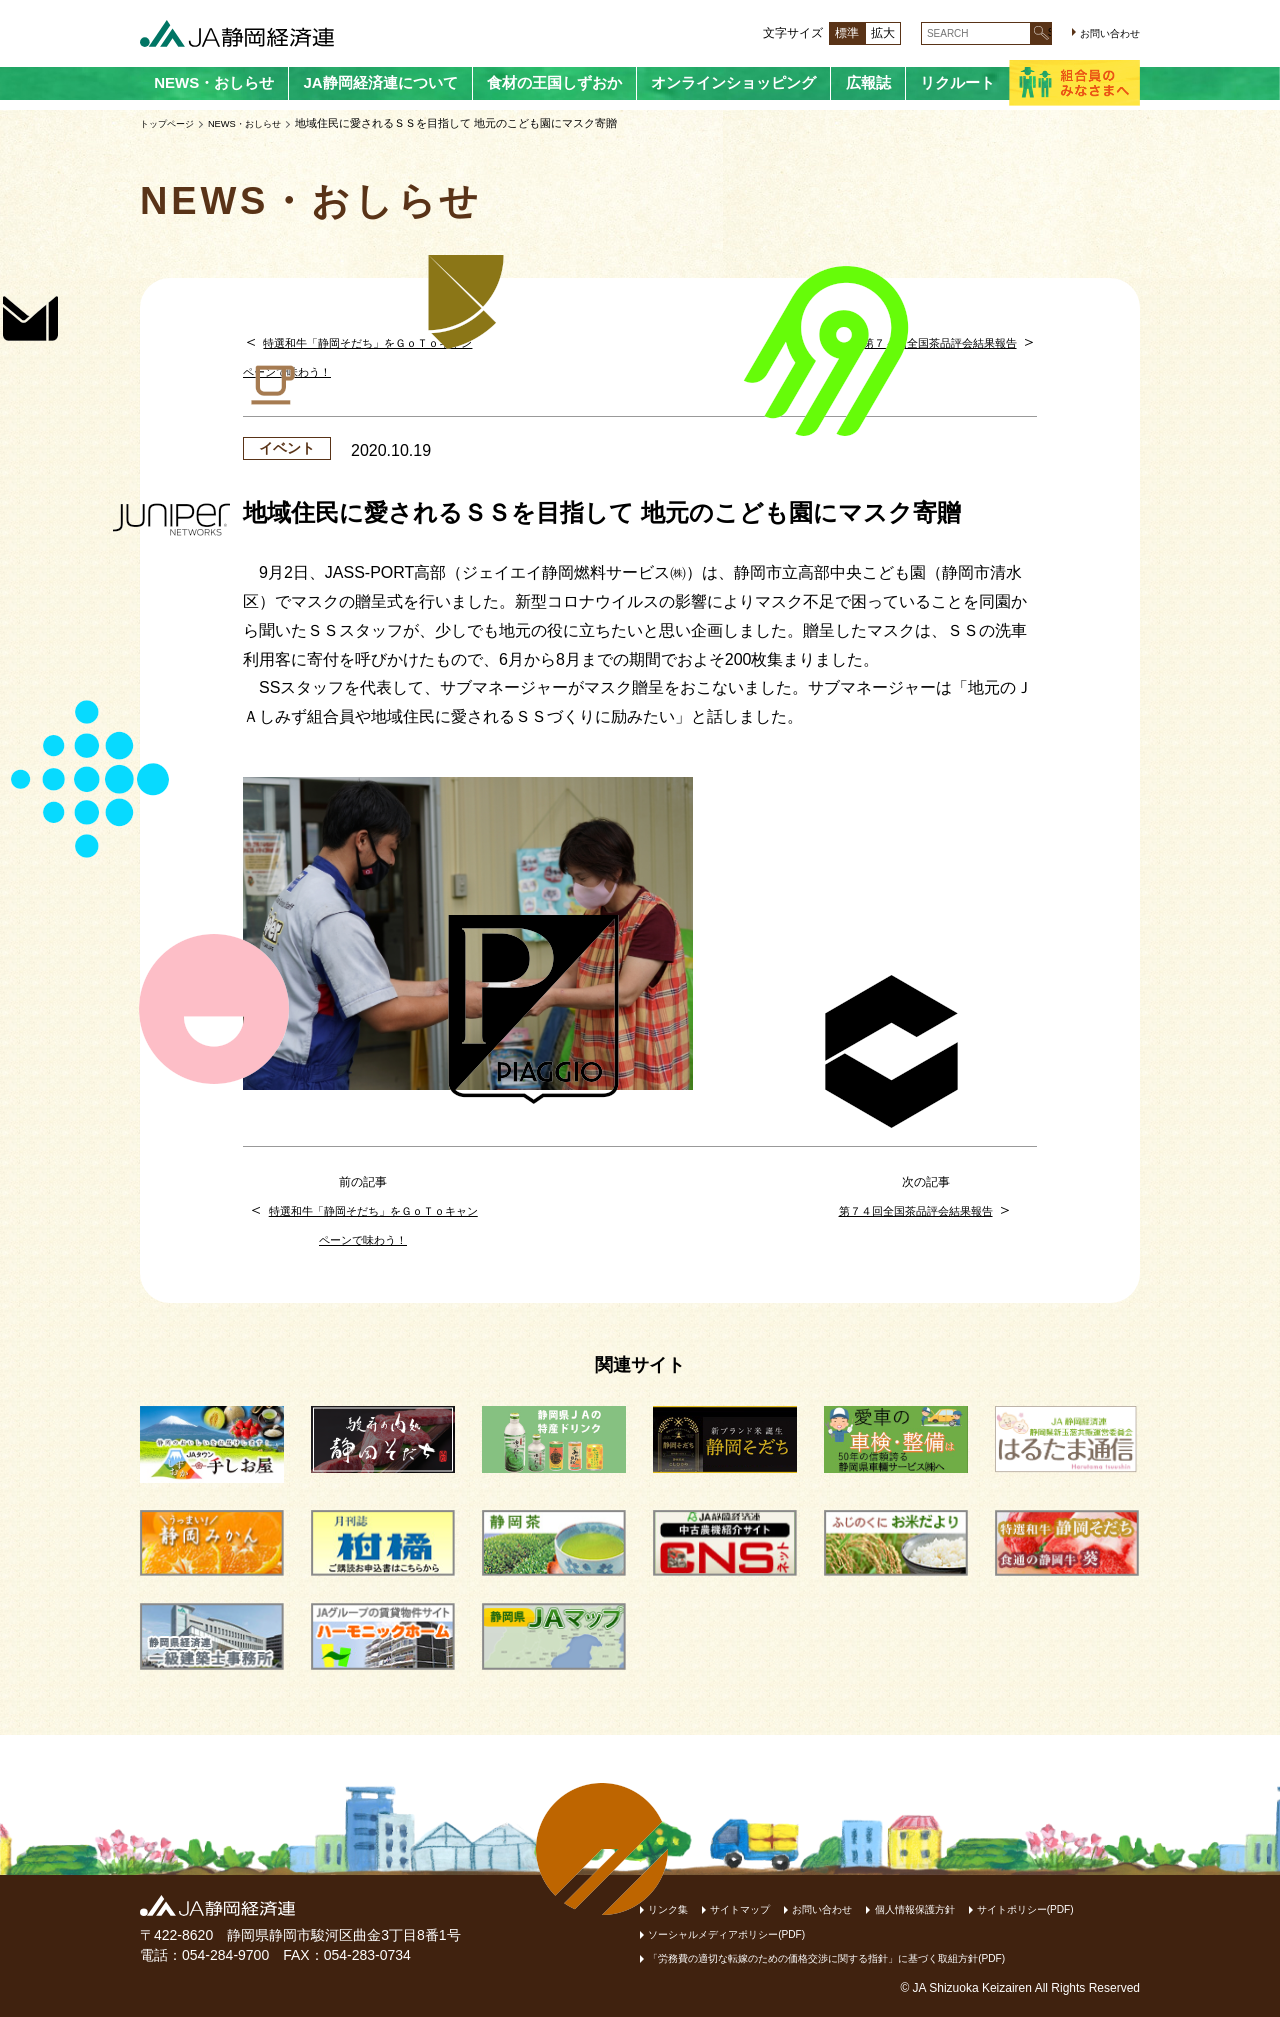  I want to click on add an emoji reaction, so click(214, 1009).